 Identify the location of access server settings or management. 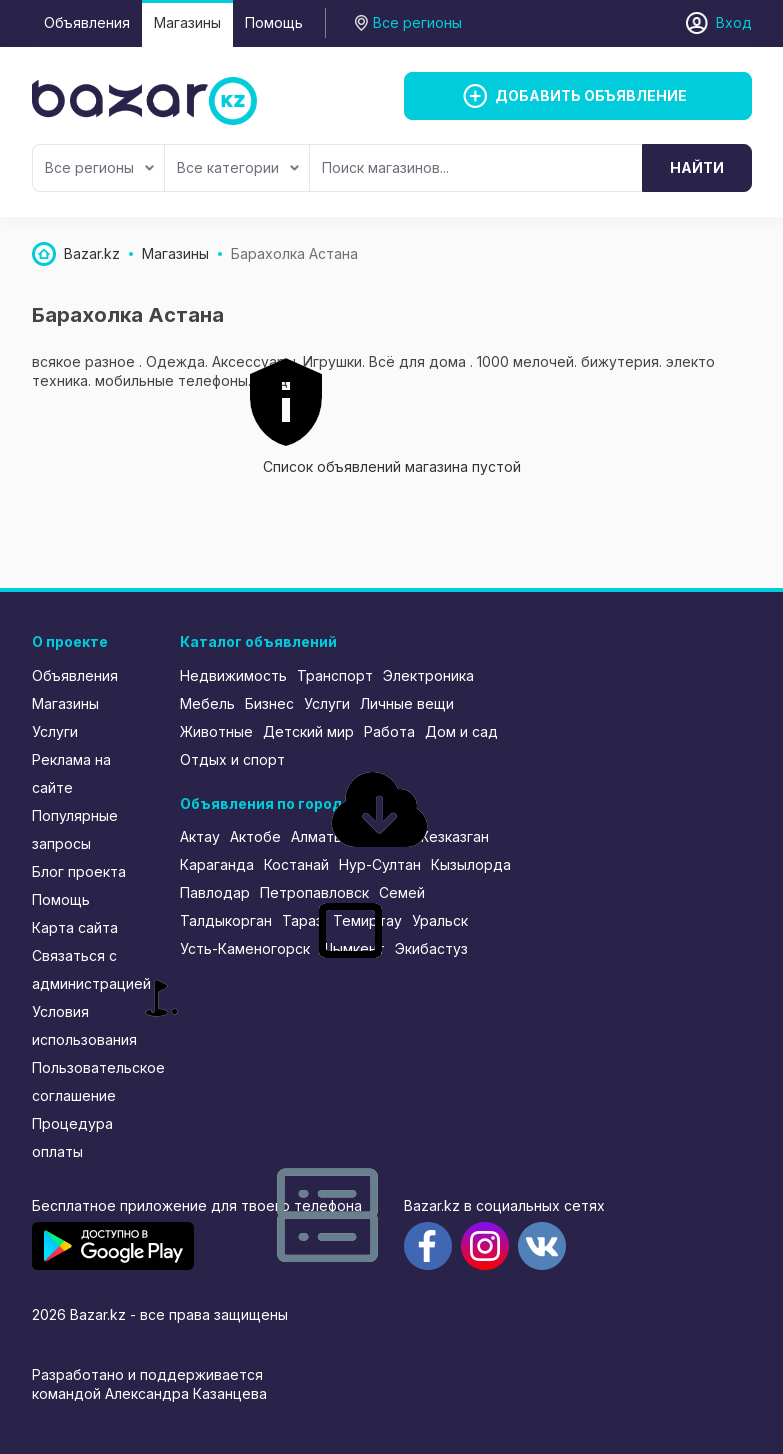
(327, 1216).